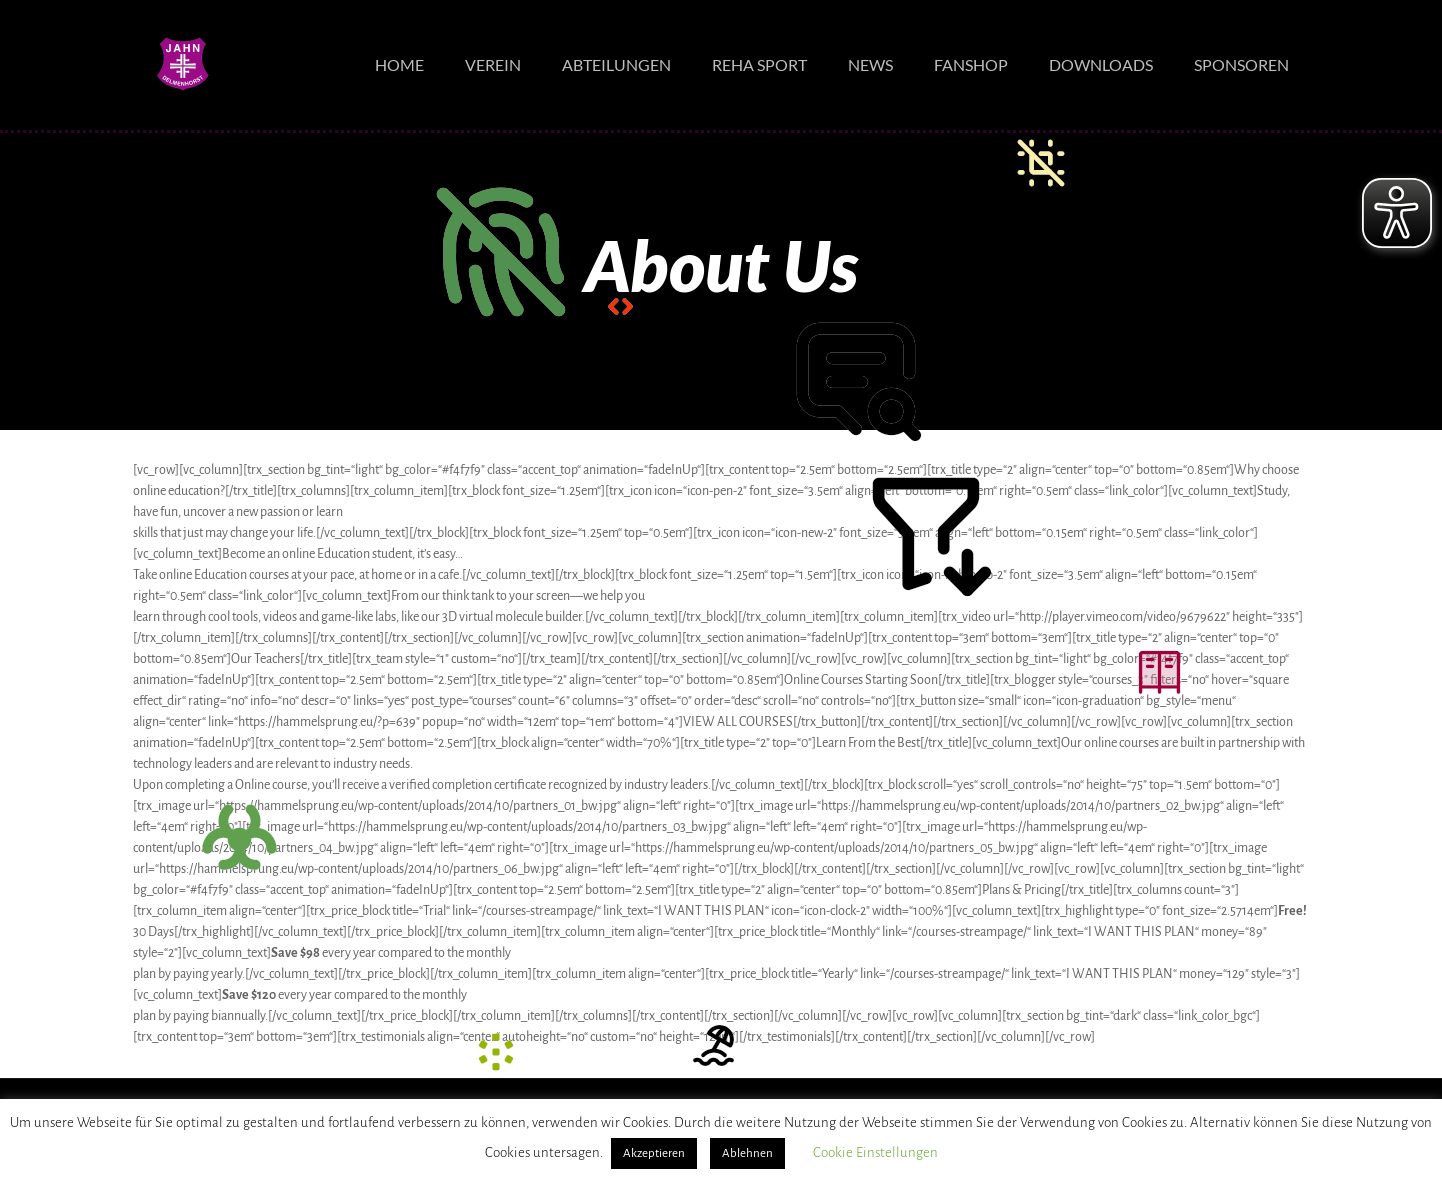 The height and width of the screenshot is (1186, 1442). Describe the element at coordinates (501, 252) in the screenshot. I see `disable fingerprint authentication` at that location.